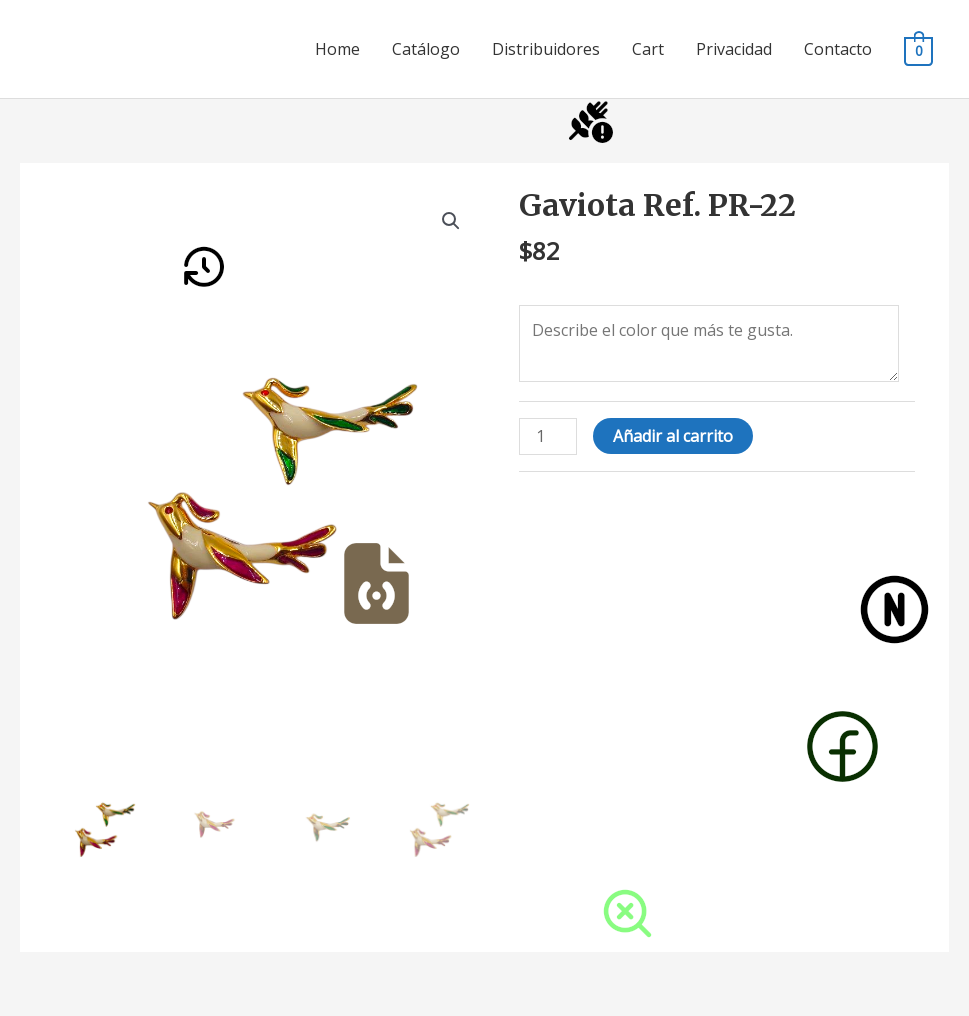  Describe the element at coordinates (627, 913) in the screenshot. I see `clear search query` at that location.